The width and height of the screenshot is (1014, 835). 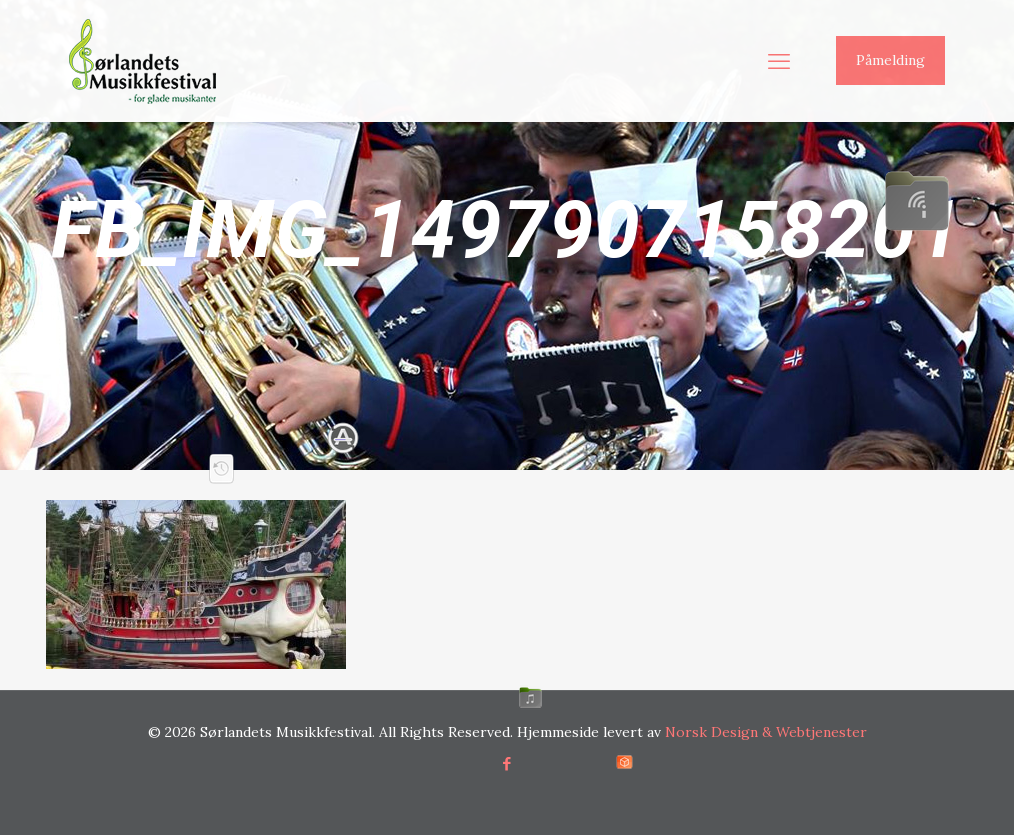 I want to click on open your music folder, so click(x=530, y=697).